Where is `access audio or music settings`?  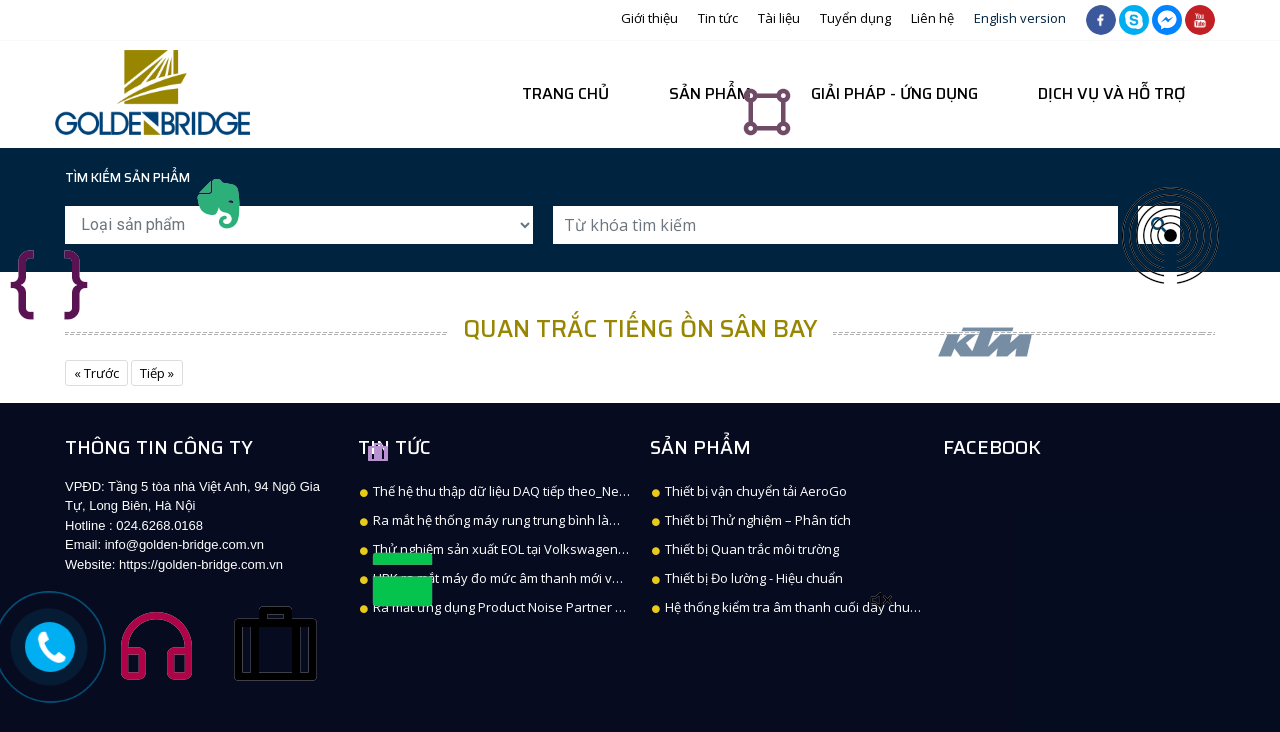 access audio or music settings is located at coordinates (156, 647).